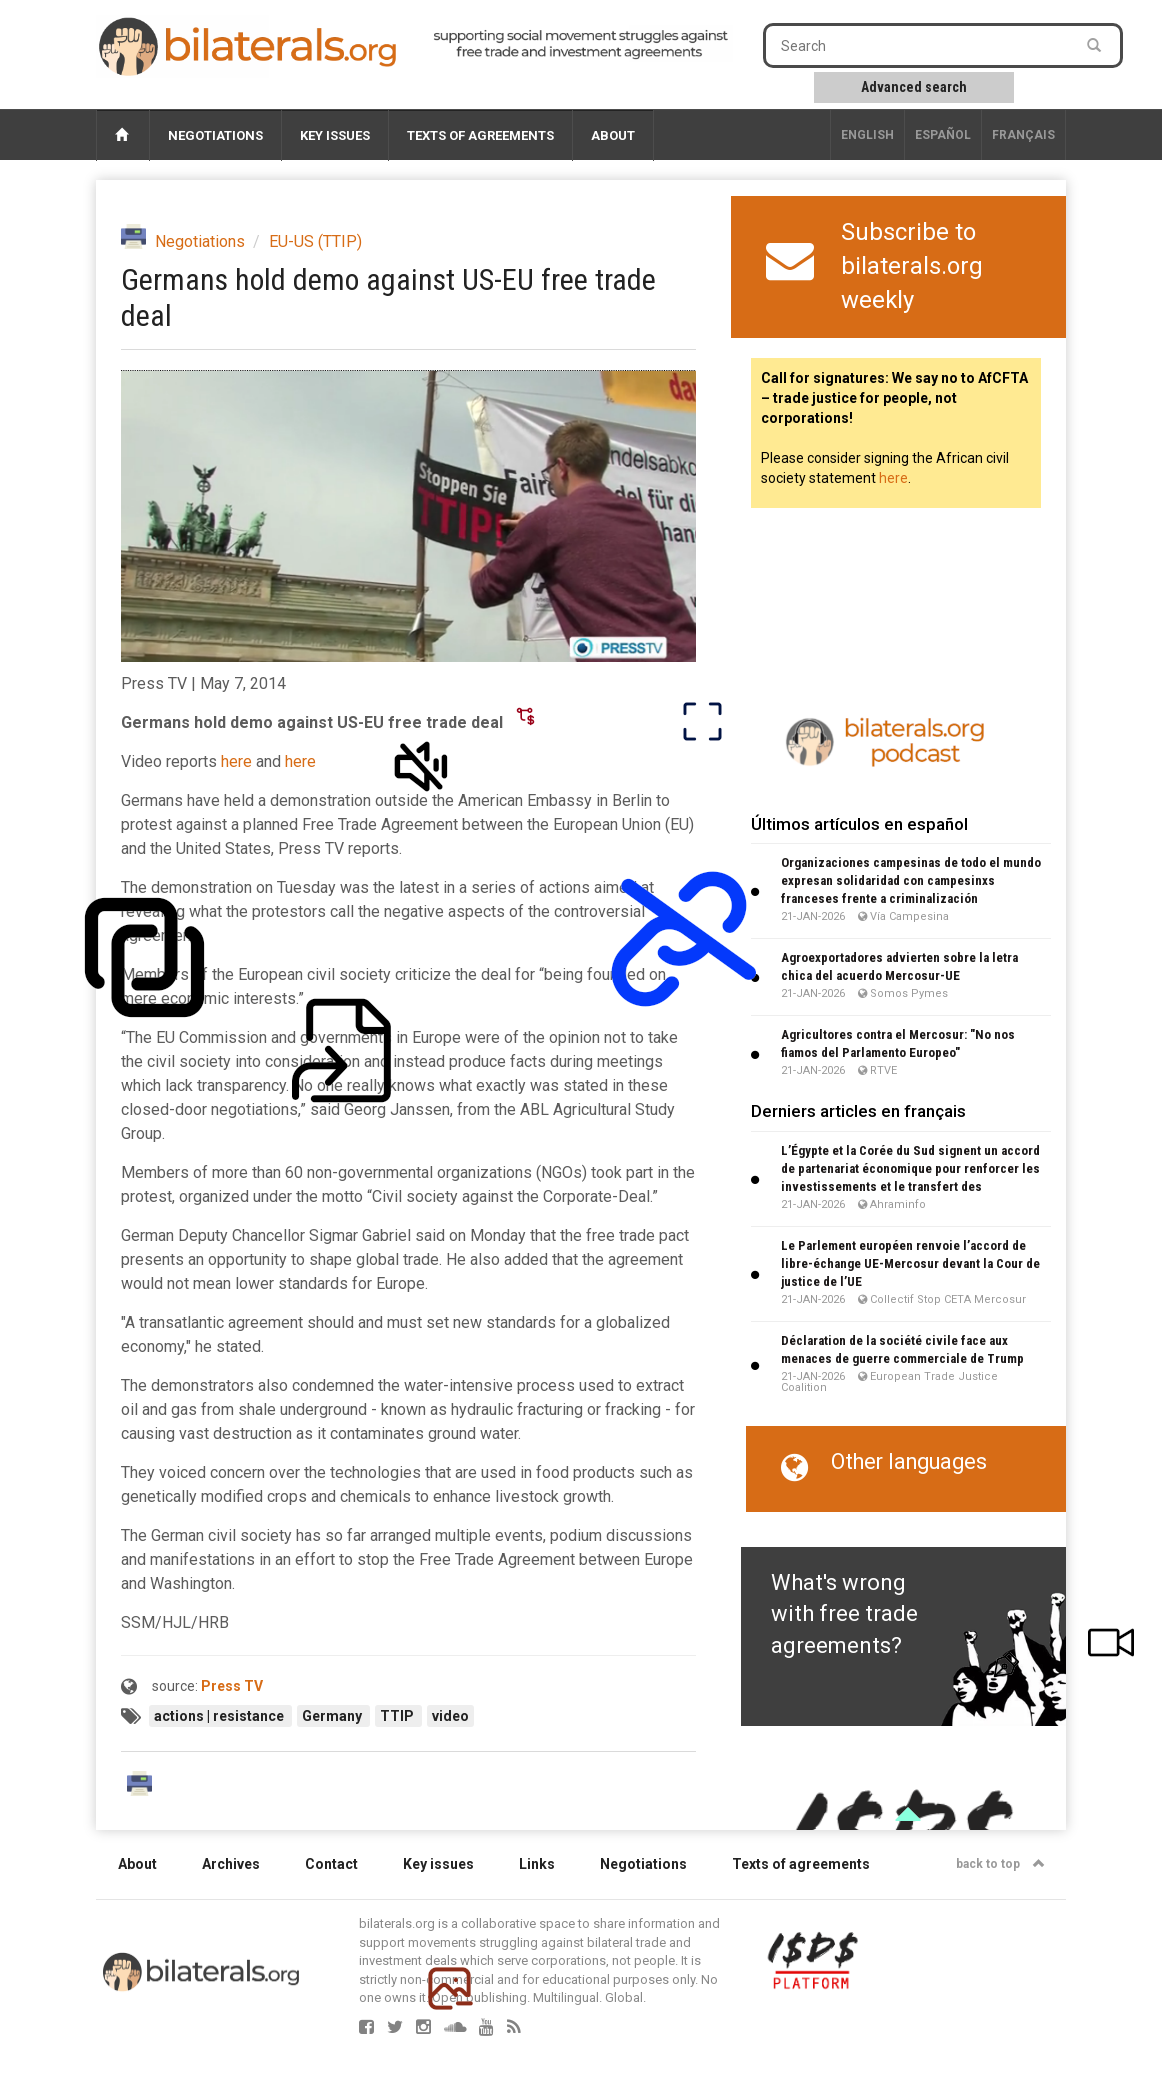  I want to click on start a video call, so click(1111, 1643).